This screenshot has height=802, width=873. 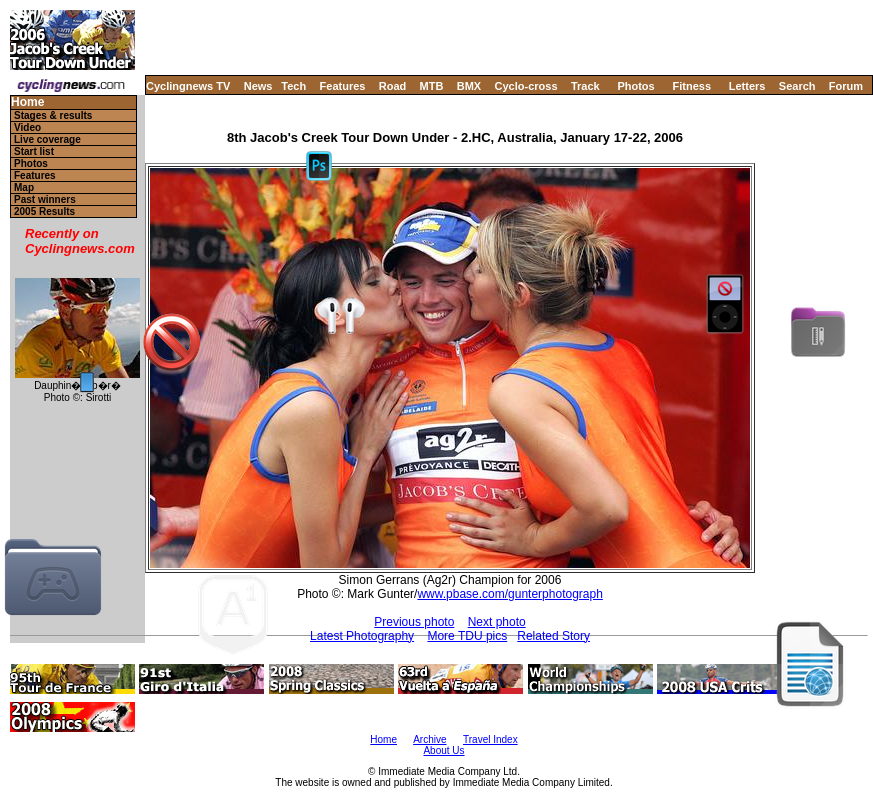 I want to click on iPad Mini device icon, so click(x=87, y=380).